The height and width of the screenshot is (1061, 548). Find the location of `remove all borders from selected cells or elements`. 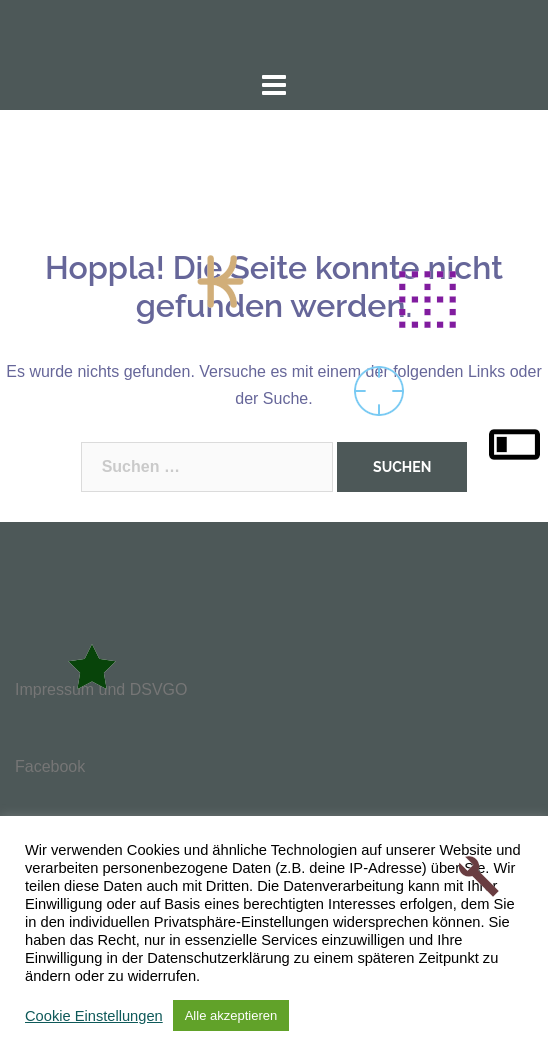

remove all borders from selected cells or elements is located at coordinates (427, 299).